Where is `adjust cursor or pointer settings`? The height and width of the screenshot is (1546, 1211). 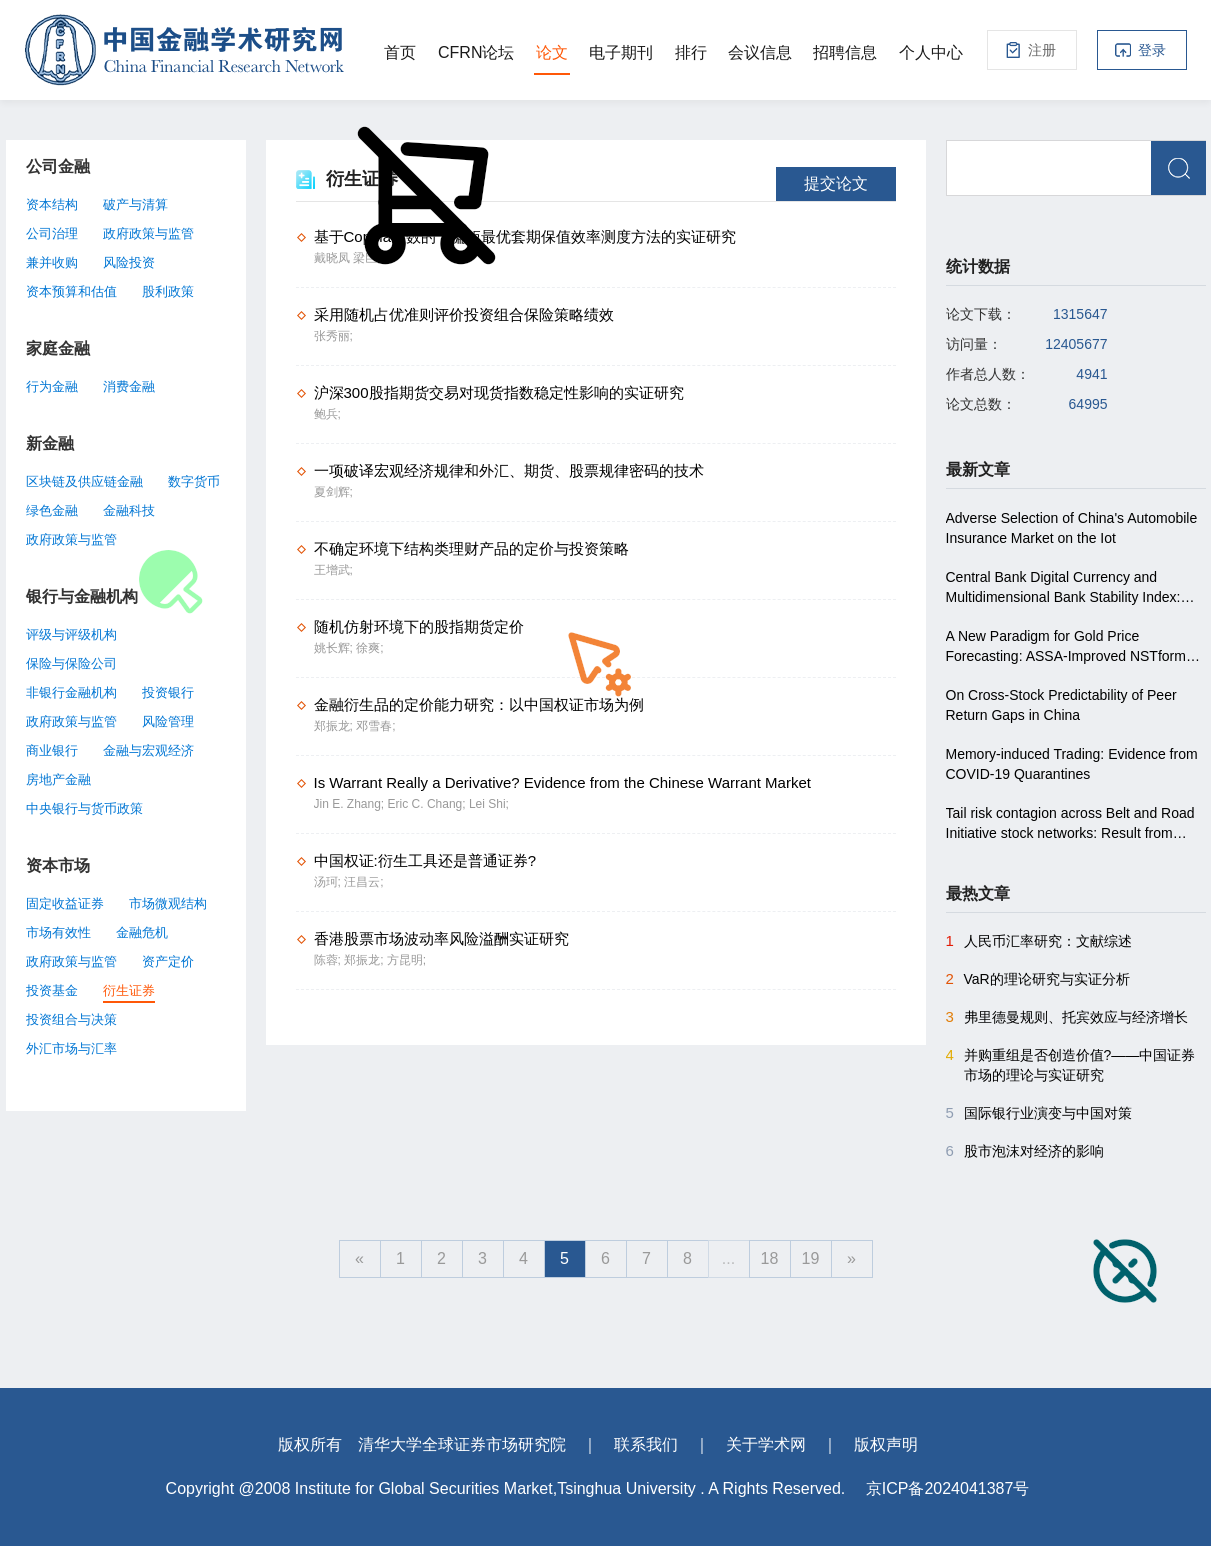
adjust cursor or pointer settings is located at coordinates (596, 660).